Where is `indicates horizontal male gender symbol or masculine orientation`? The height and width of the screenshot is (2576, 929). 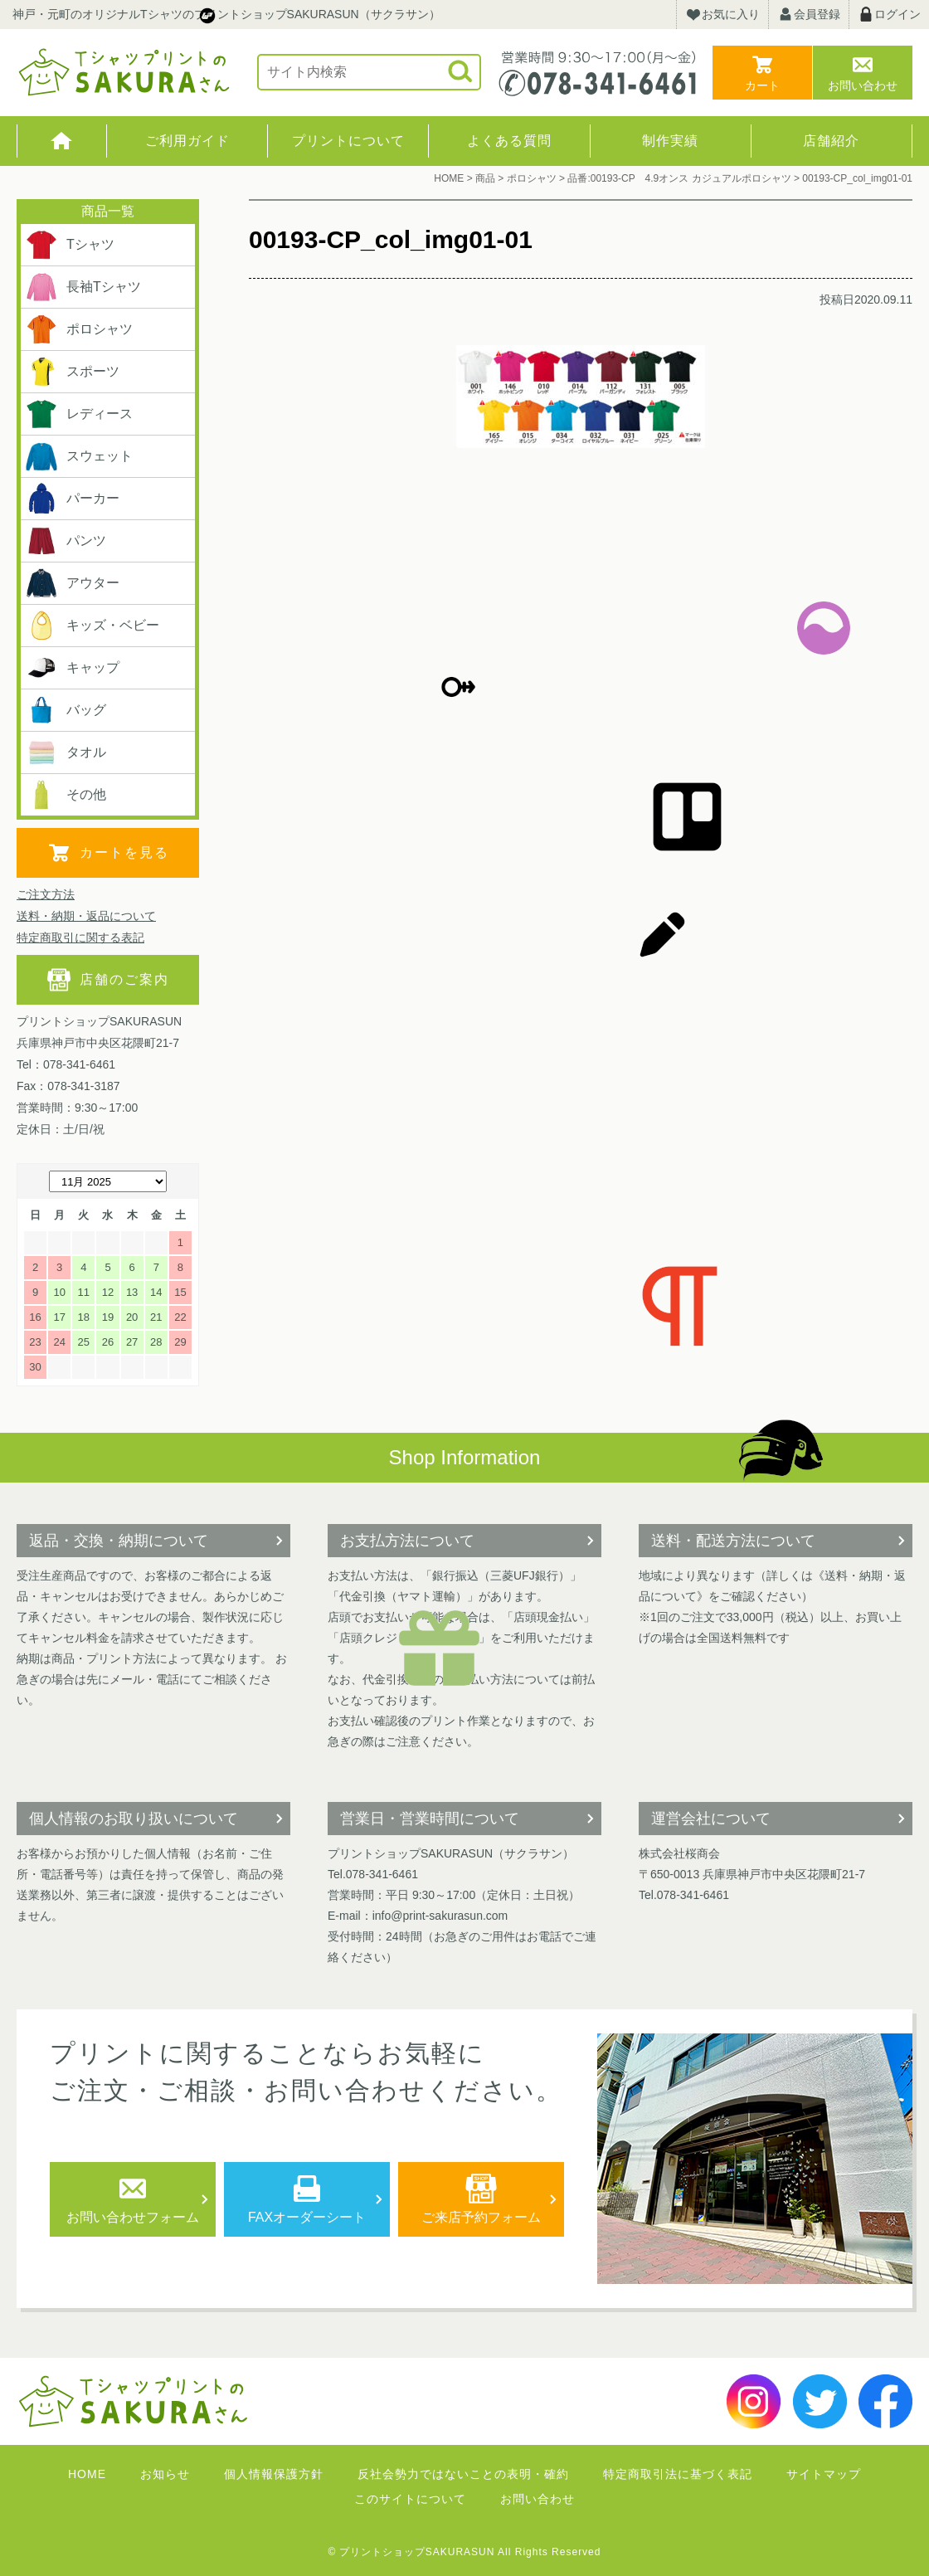 indicates horizontal male gender symbol or masculine orientation is located at coordinates (458, 687).